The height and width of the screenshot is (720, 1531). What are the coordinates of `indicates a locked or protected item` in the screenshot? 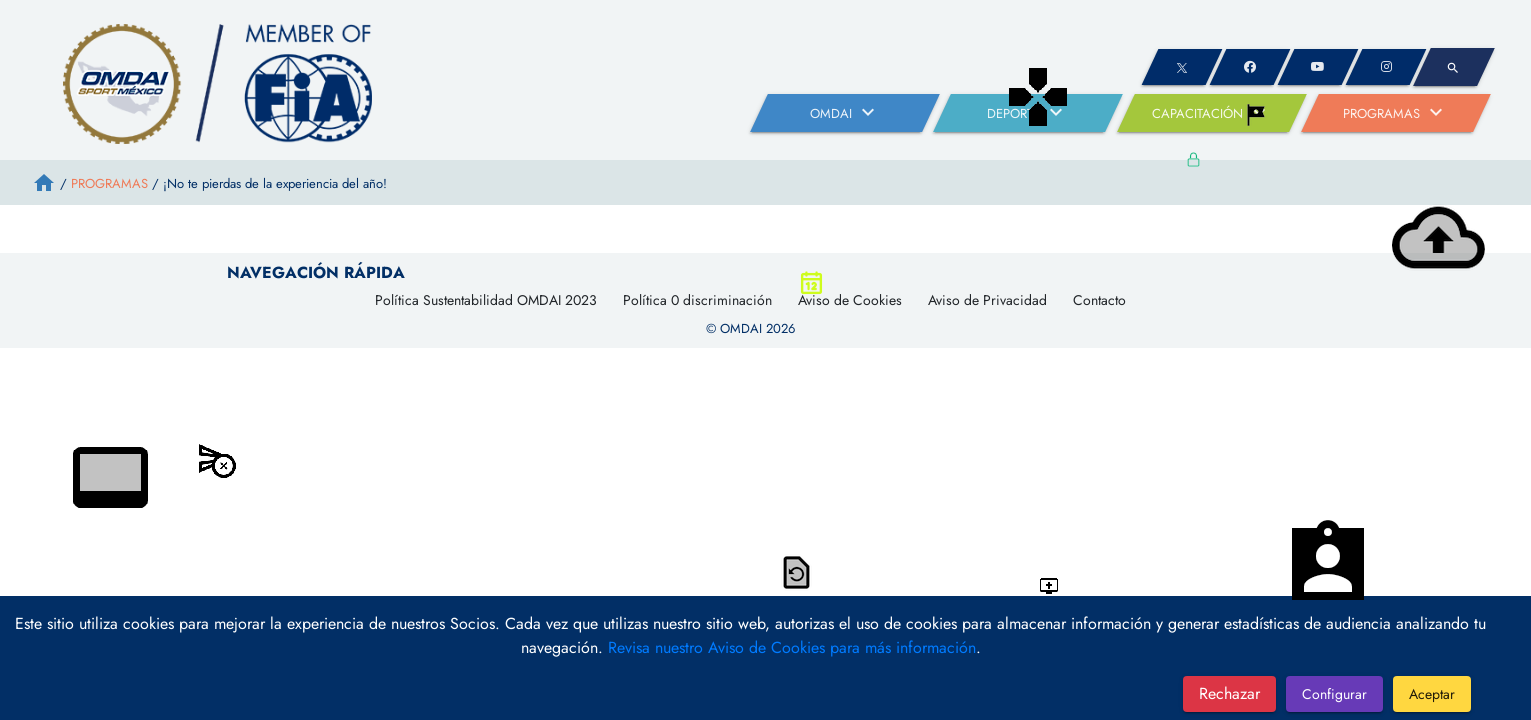 It's located at (1193, 159).